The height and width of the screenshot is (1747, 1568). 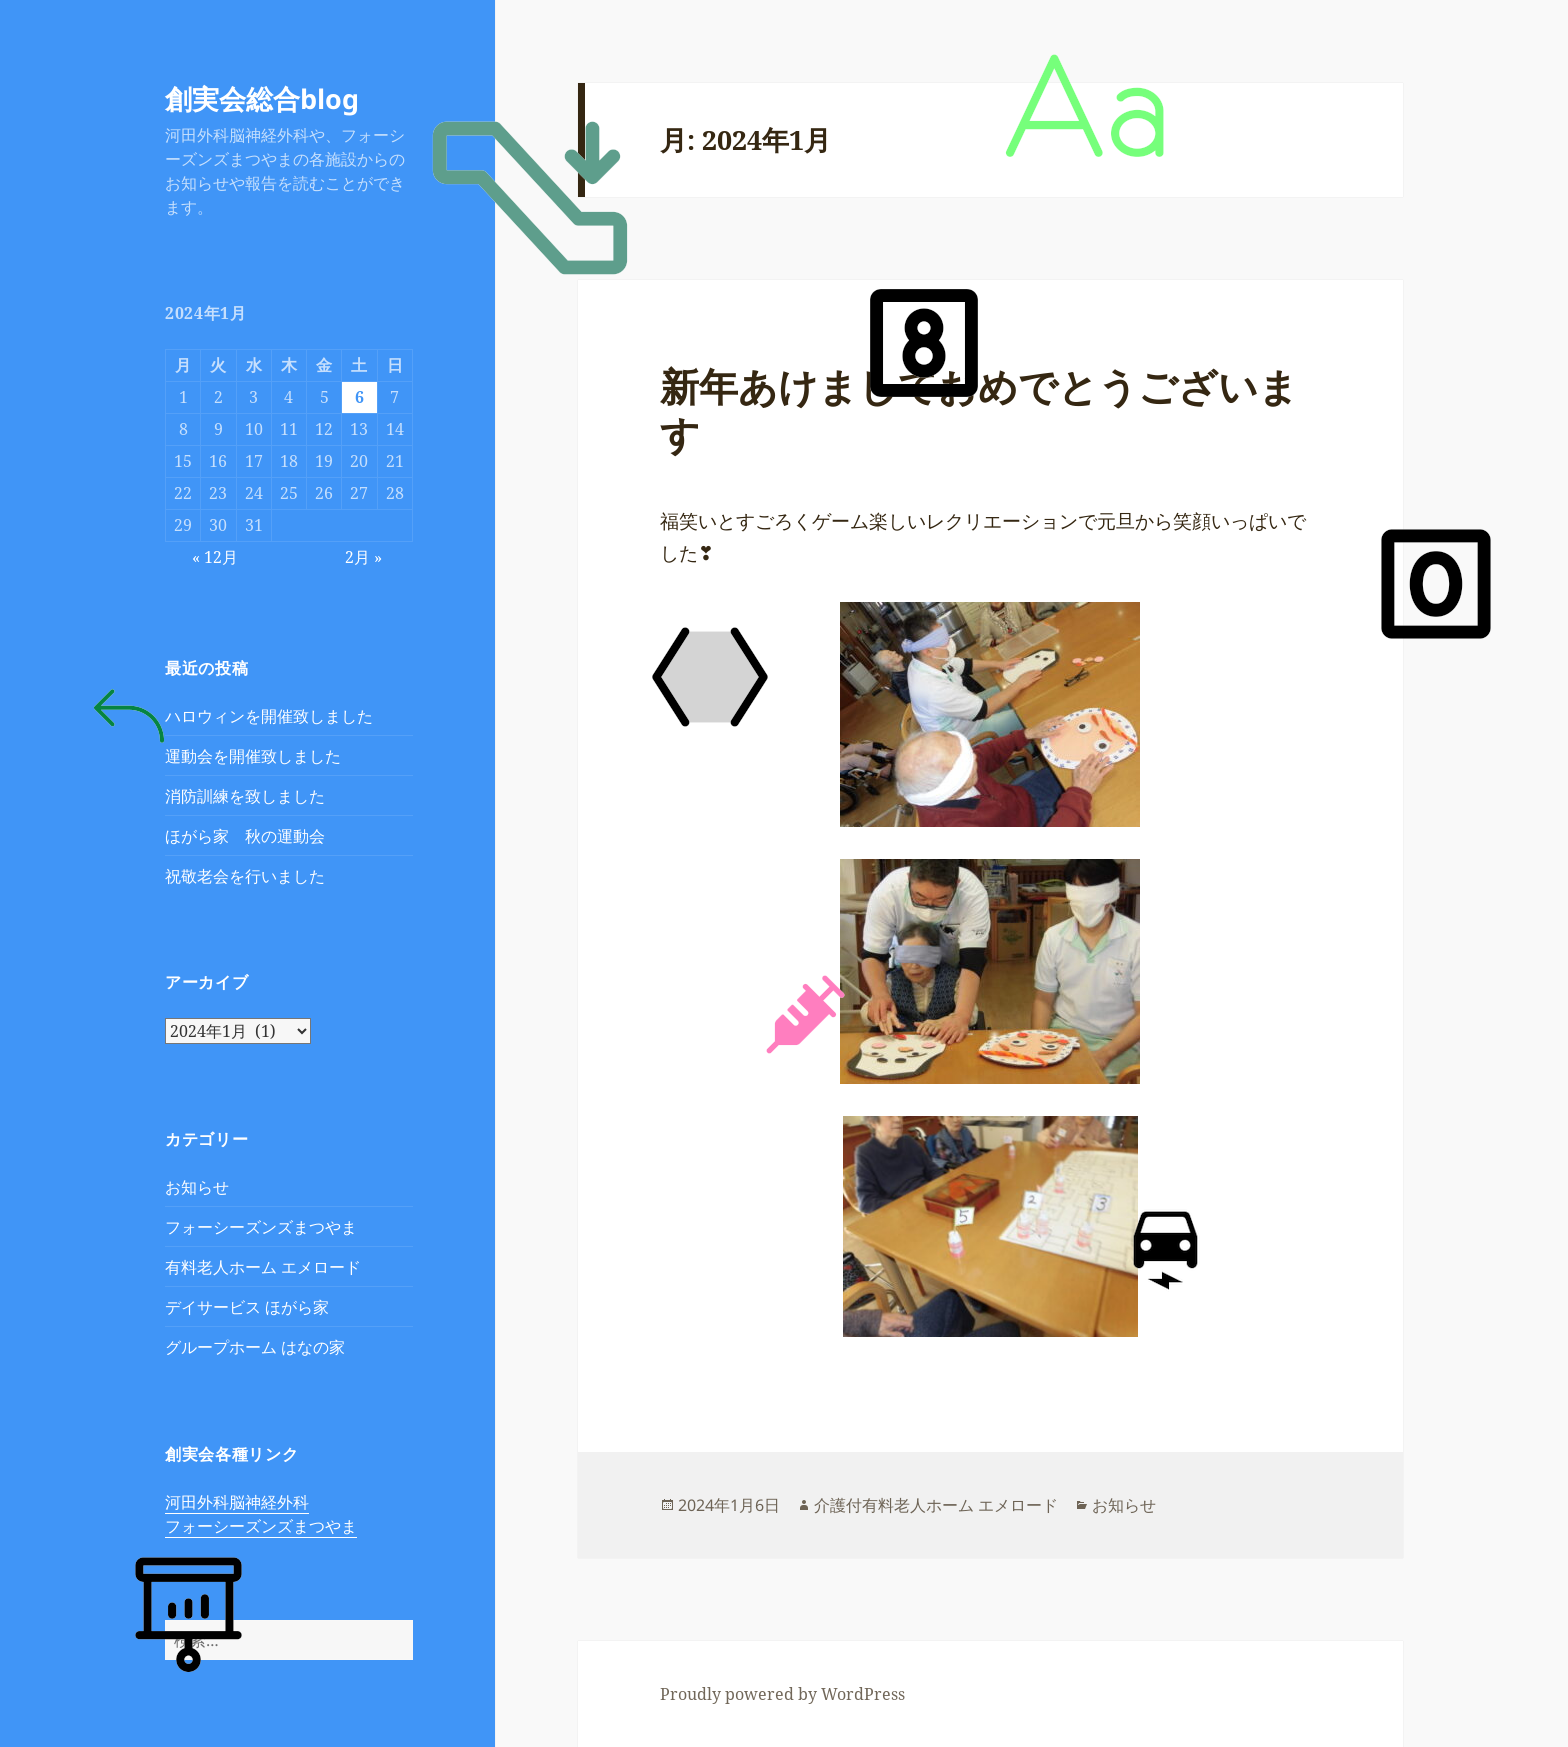 I want to click on reply to a message, so click(x=129, y=716).